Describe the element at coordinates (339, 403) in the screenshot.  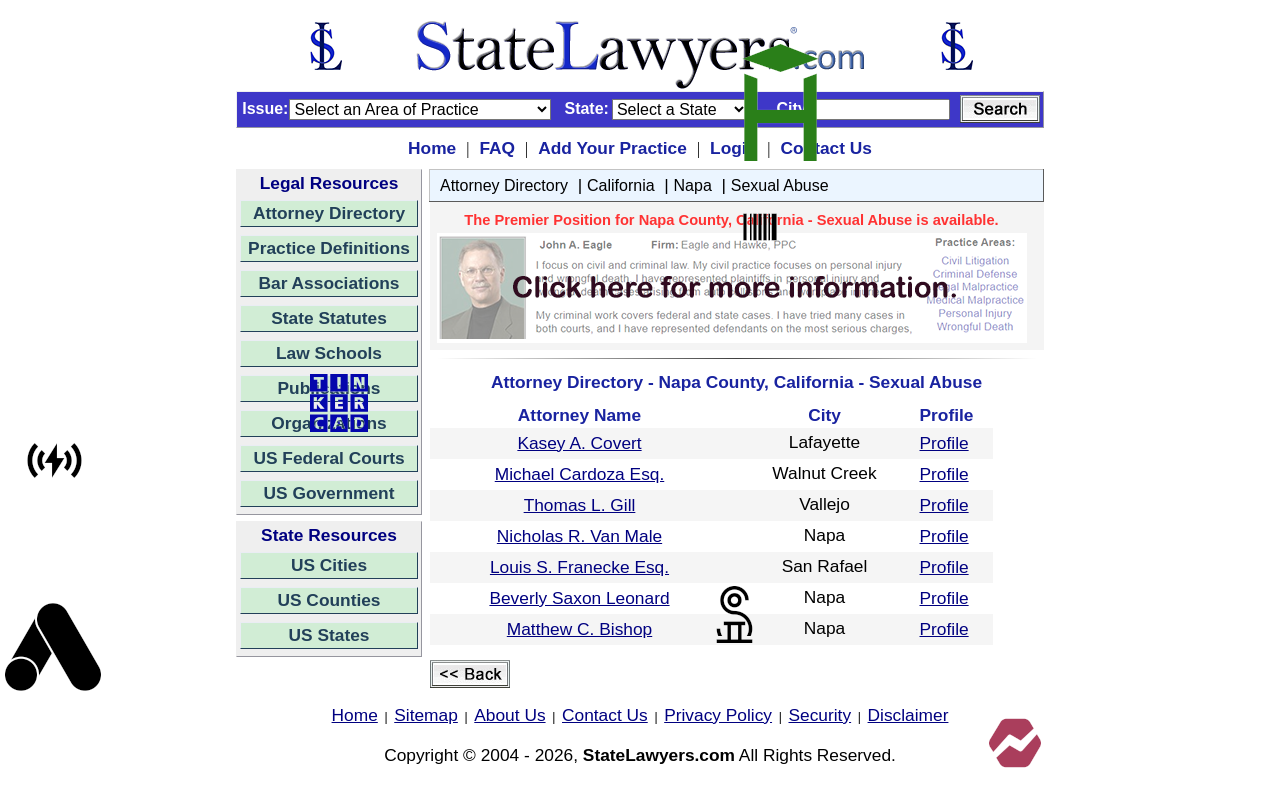
I see `open tinkercad 3d design application` at that location.